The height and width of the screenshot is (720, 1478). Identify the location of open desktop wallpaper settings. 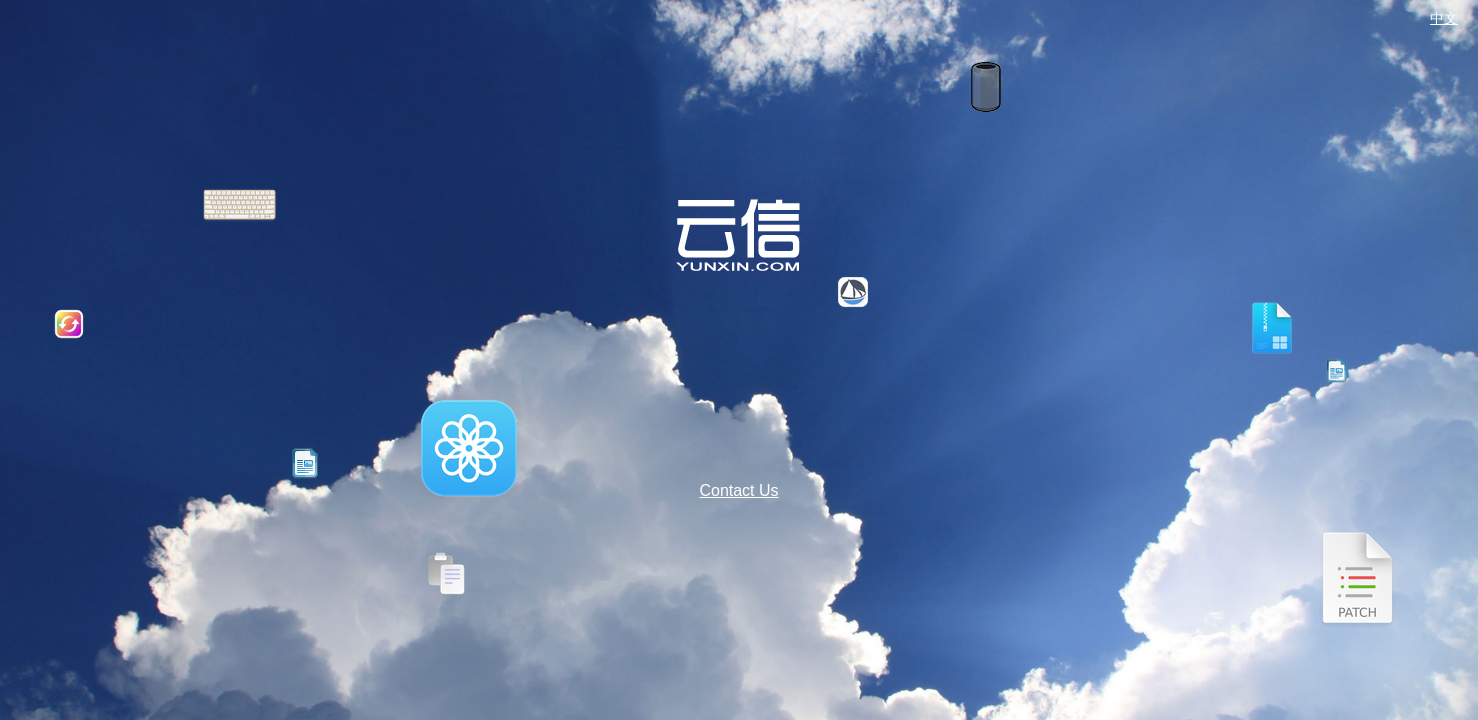
(469, 450).